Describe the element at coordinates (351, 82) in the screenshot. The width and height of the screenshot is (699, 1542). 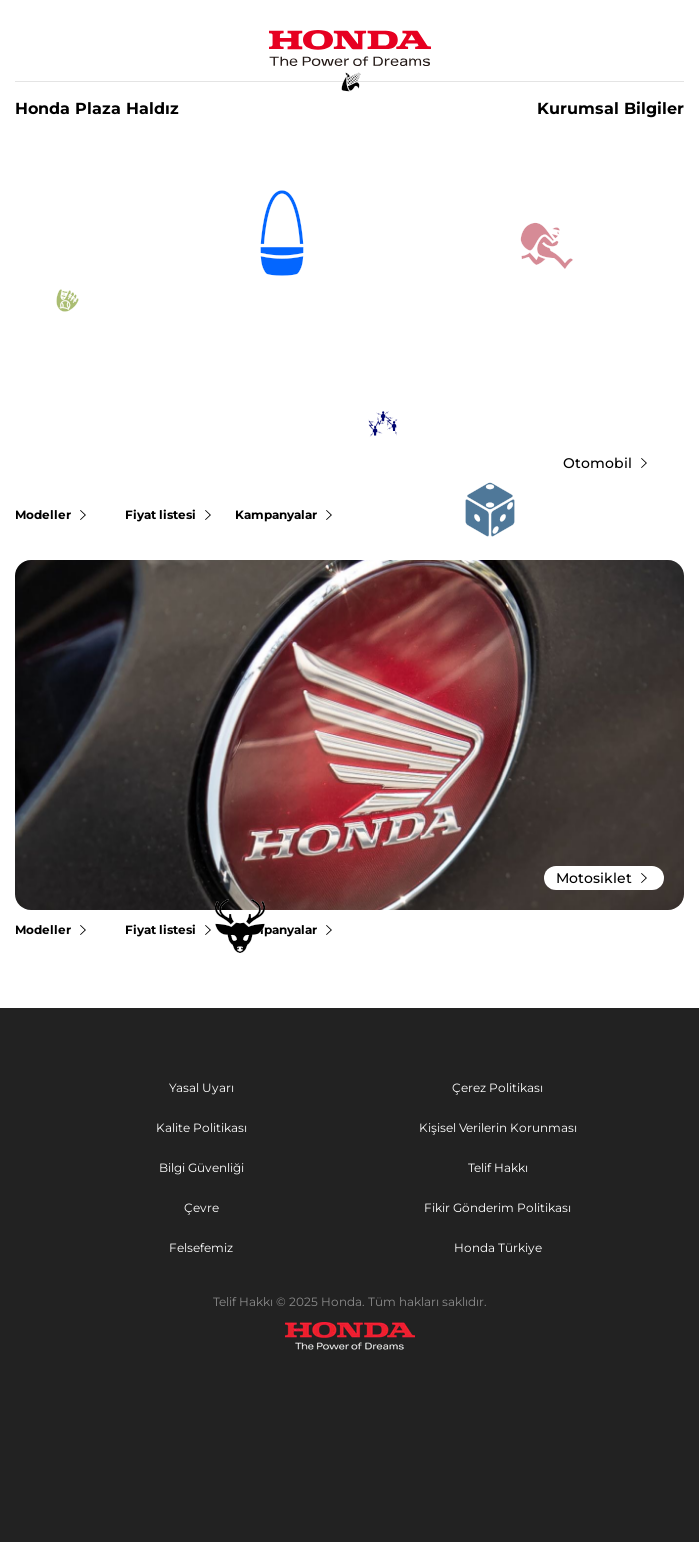
I see `represents a farming or agriculture category` at that location.